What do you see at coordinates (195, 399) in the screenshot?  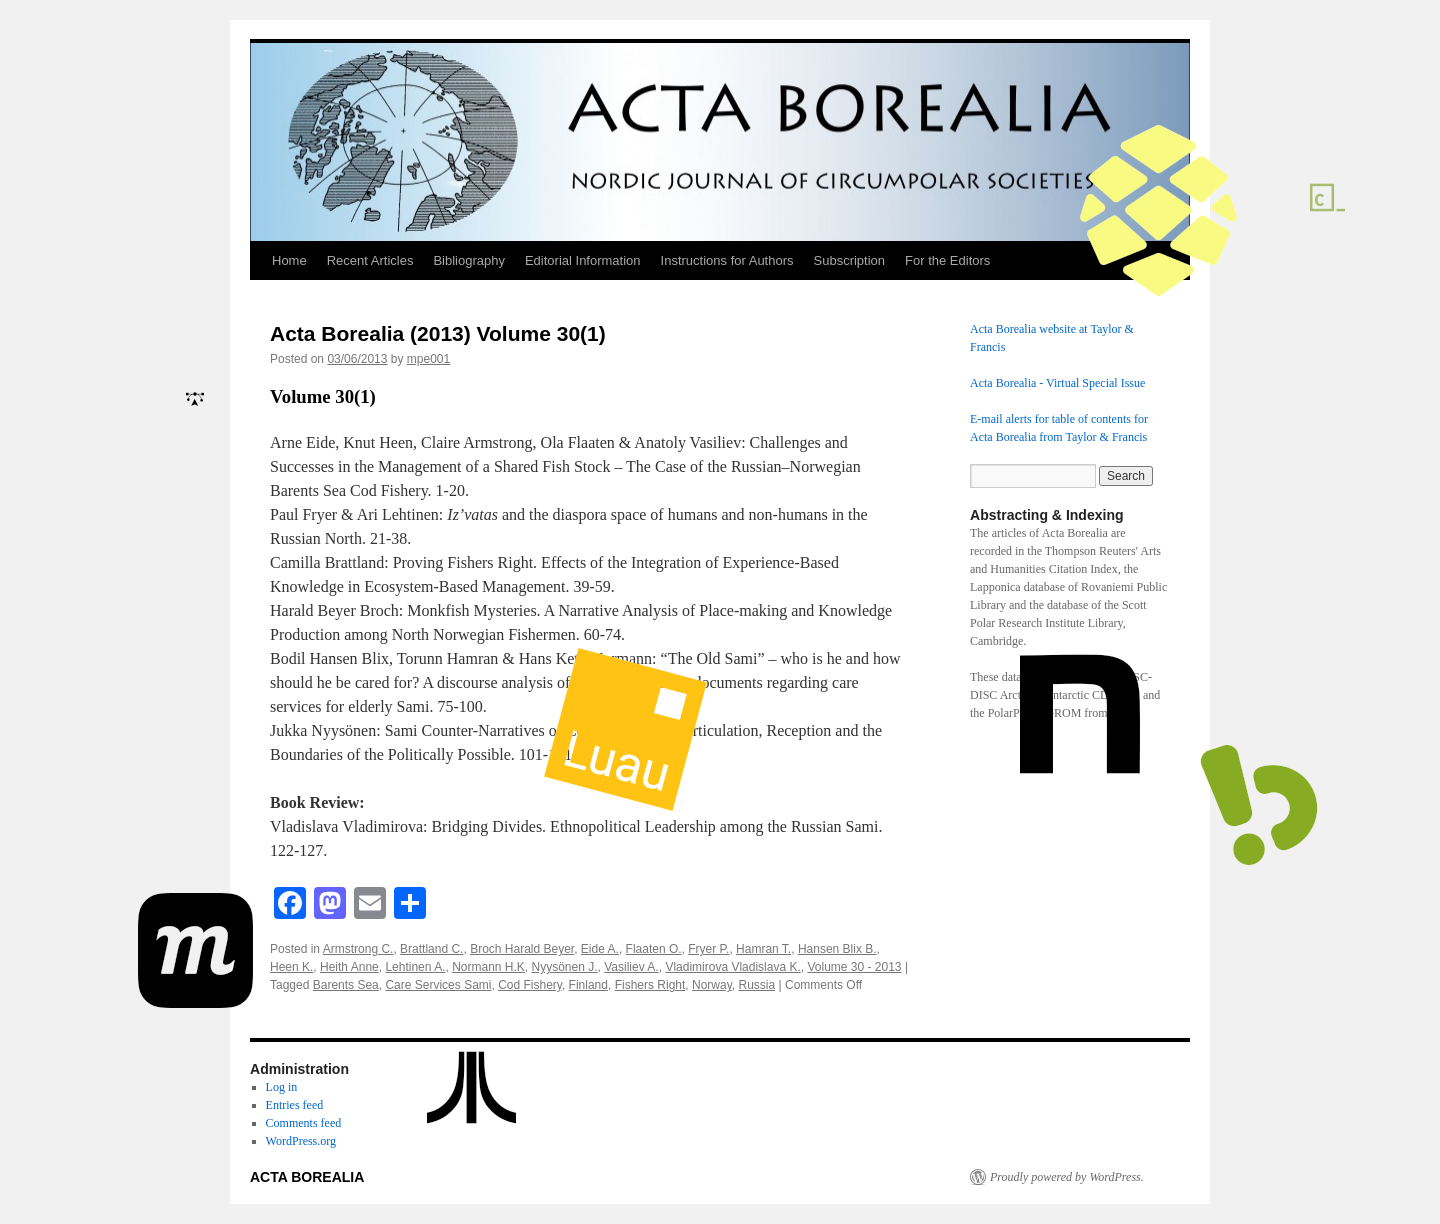 I see `SVGtrace logo` at bounding box center [195, 399].